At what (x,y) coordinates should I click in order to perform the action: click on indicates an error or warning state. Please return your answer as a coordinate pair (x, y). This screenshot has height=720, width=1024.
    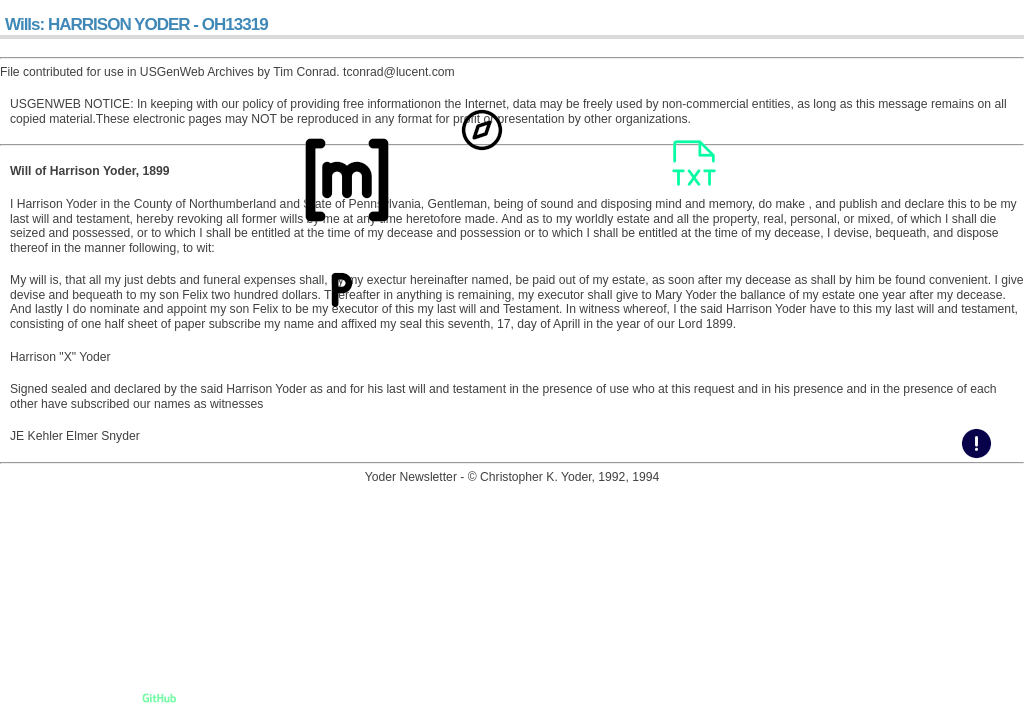
    Looking at the image, I should click on (976, 443).